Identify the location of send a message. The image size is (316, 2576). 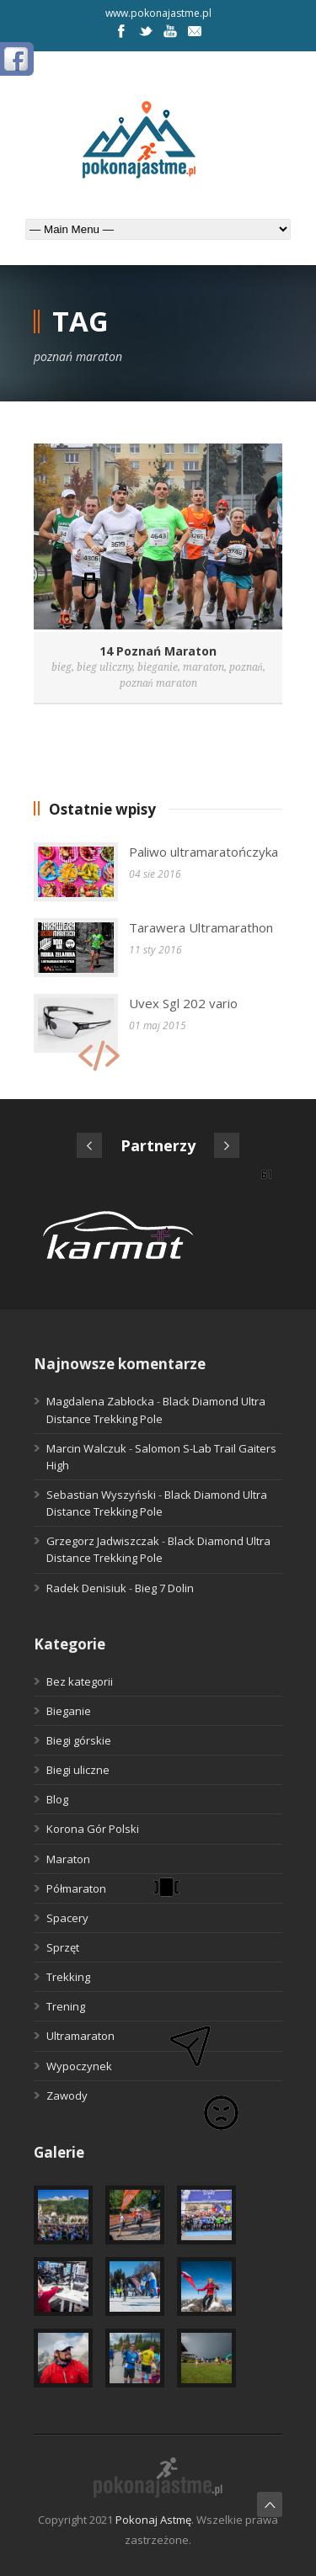
(191, 2044).